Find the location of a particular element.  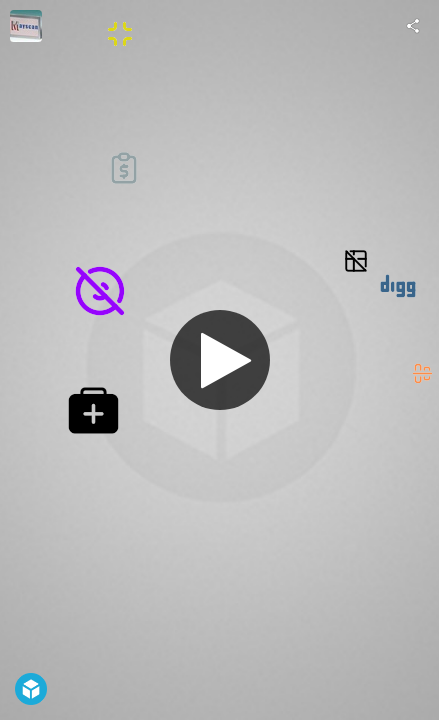

access health or medical information is located at coordinates (93, 410).